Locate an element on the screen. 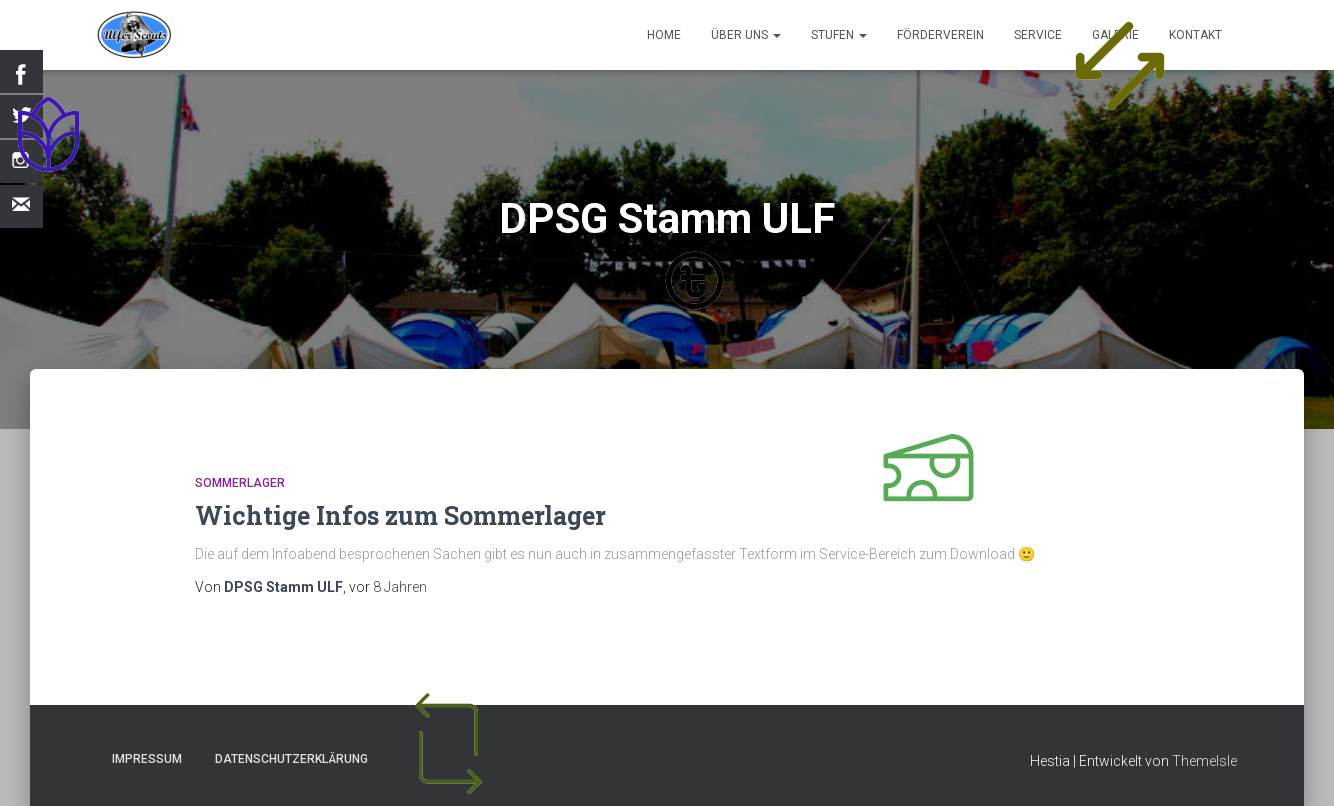  expand or resize diagonally is located at coordinates (1120, 66).